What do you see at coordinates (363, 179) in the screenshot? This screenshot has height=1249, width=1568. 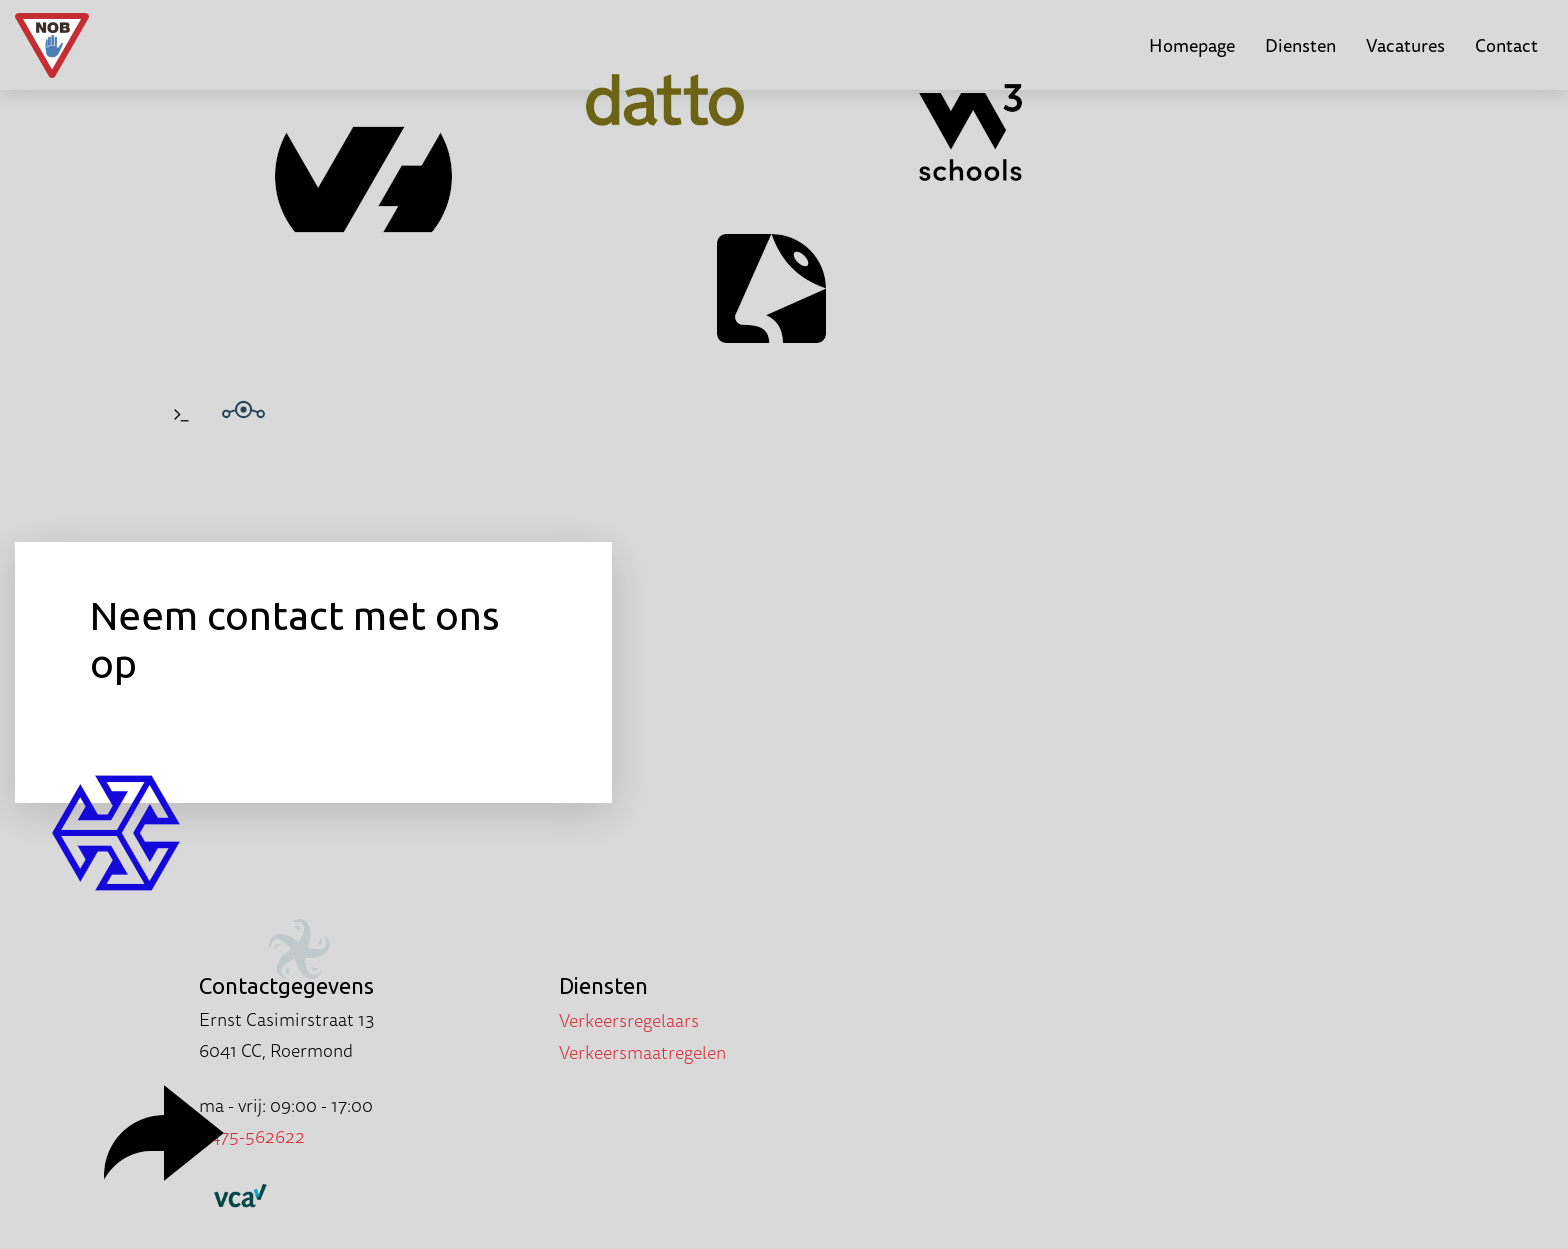 I see `OVH cloud hosting services logo` at bounding box center [363, 179].